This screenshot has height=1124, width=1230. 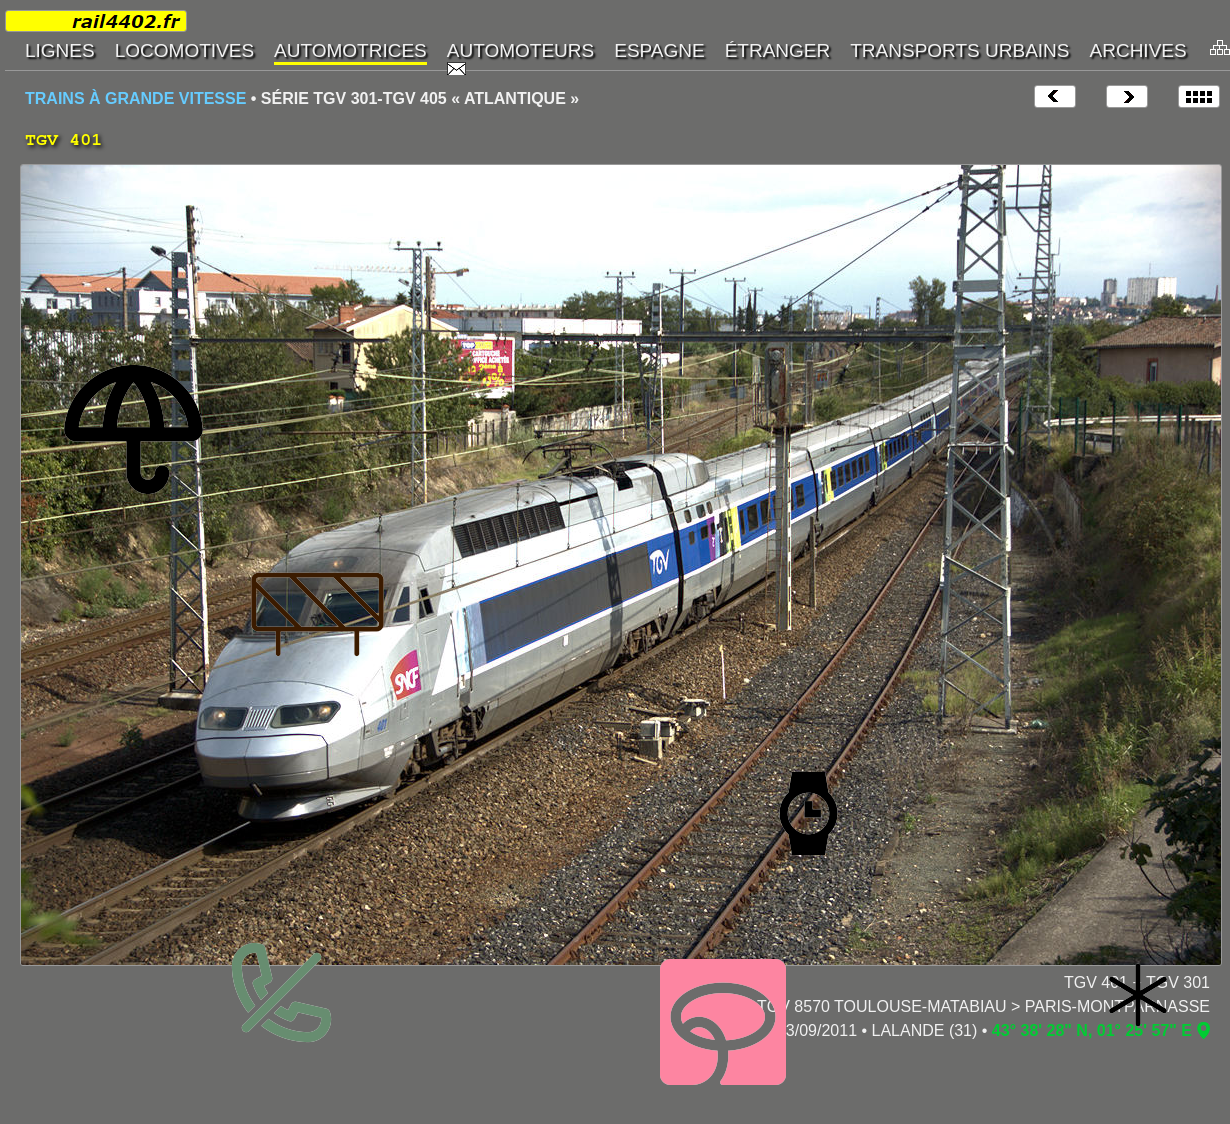 What do you see at coordinates (317, 609) in the screenshot?
I see `indicates a blocked or restricted area` at bounding box center [317, 609].